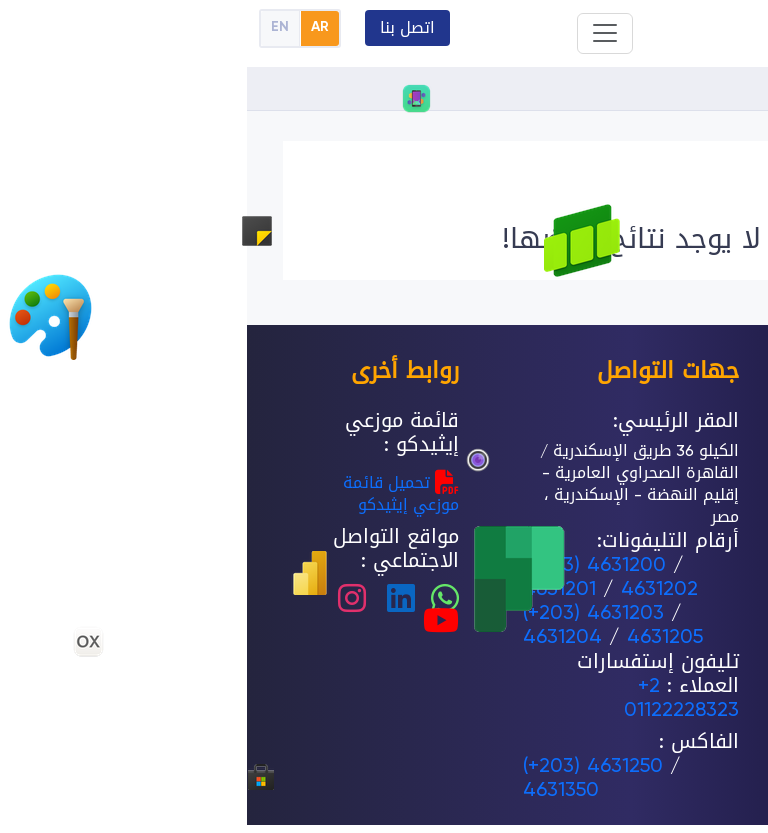 The image size is (768, 833). Describe the element at coordinates (50, 315) in the screenshot. I see `open the paint application` at that location.